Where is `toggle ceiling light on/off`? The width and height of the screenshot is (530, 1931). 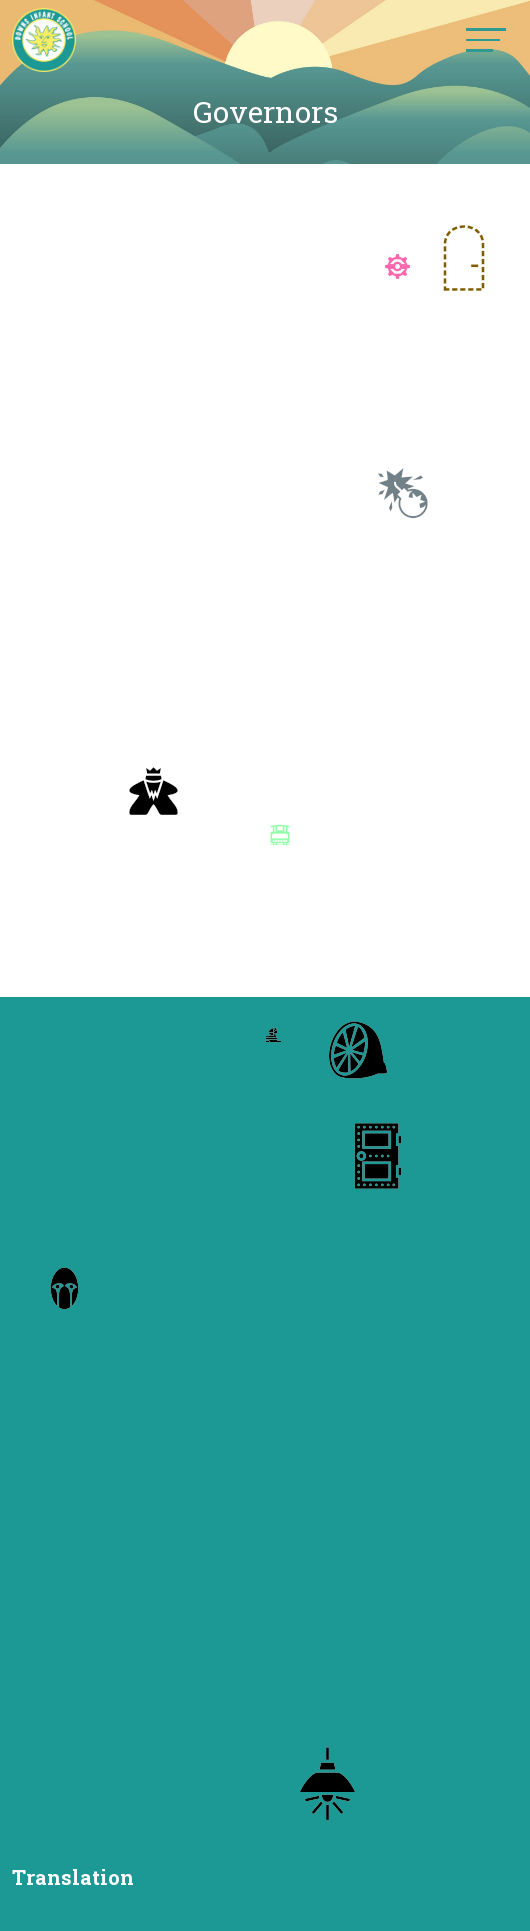 toggle ceiling light on/off is located at coordinates (327, 1783).